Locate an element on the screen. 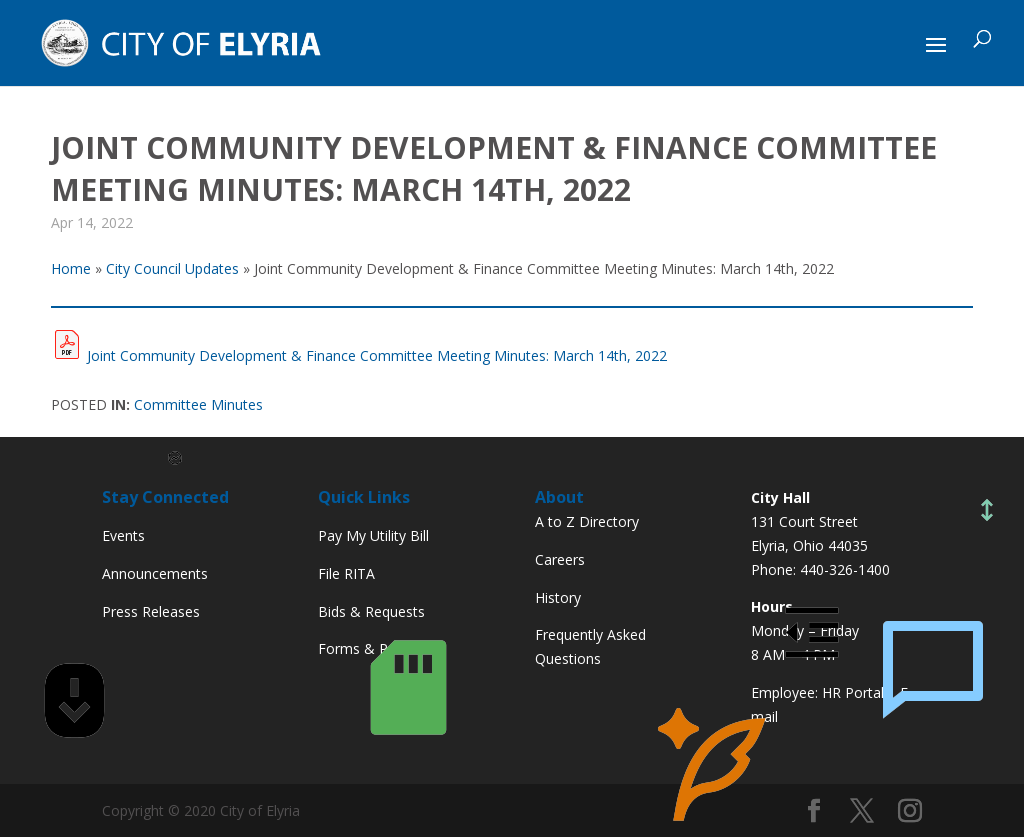 The height and width of the screenshot is (837, 1024). exchange or transfer funds between accounts is located at coordinates (175, 458).